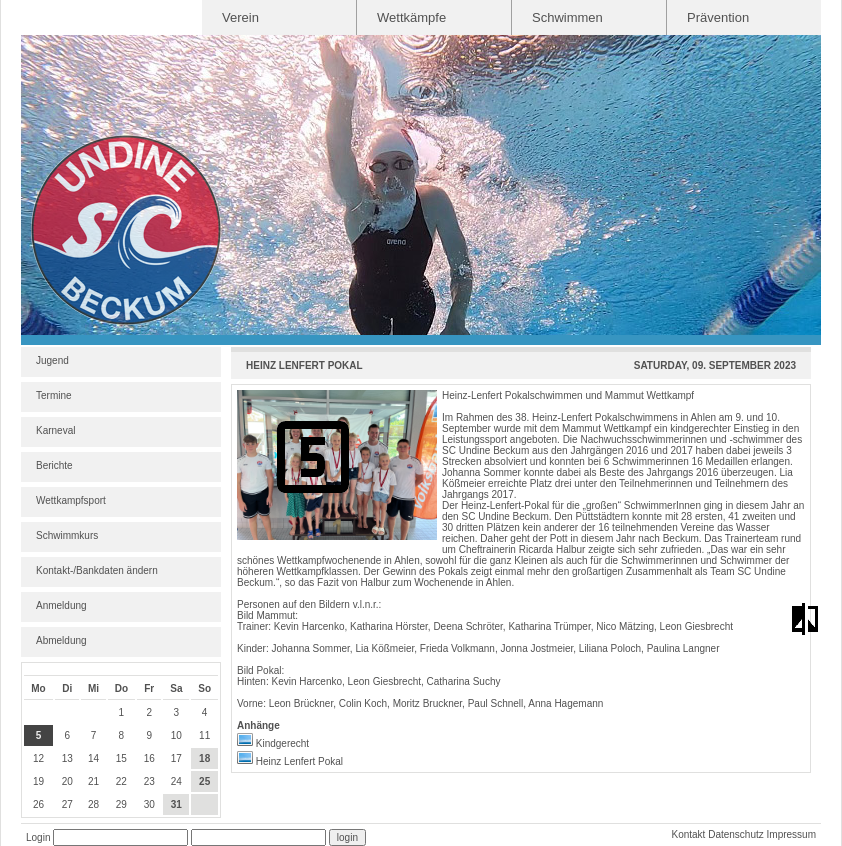 The image size is (842, 846). What do you see at coordinates (805, 619) in the screenshot?
I see `compare two images side by side` at bounding box center [805, 619].